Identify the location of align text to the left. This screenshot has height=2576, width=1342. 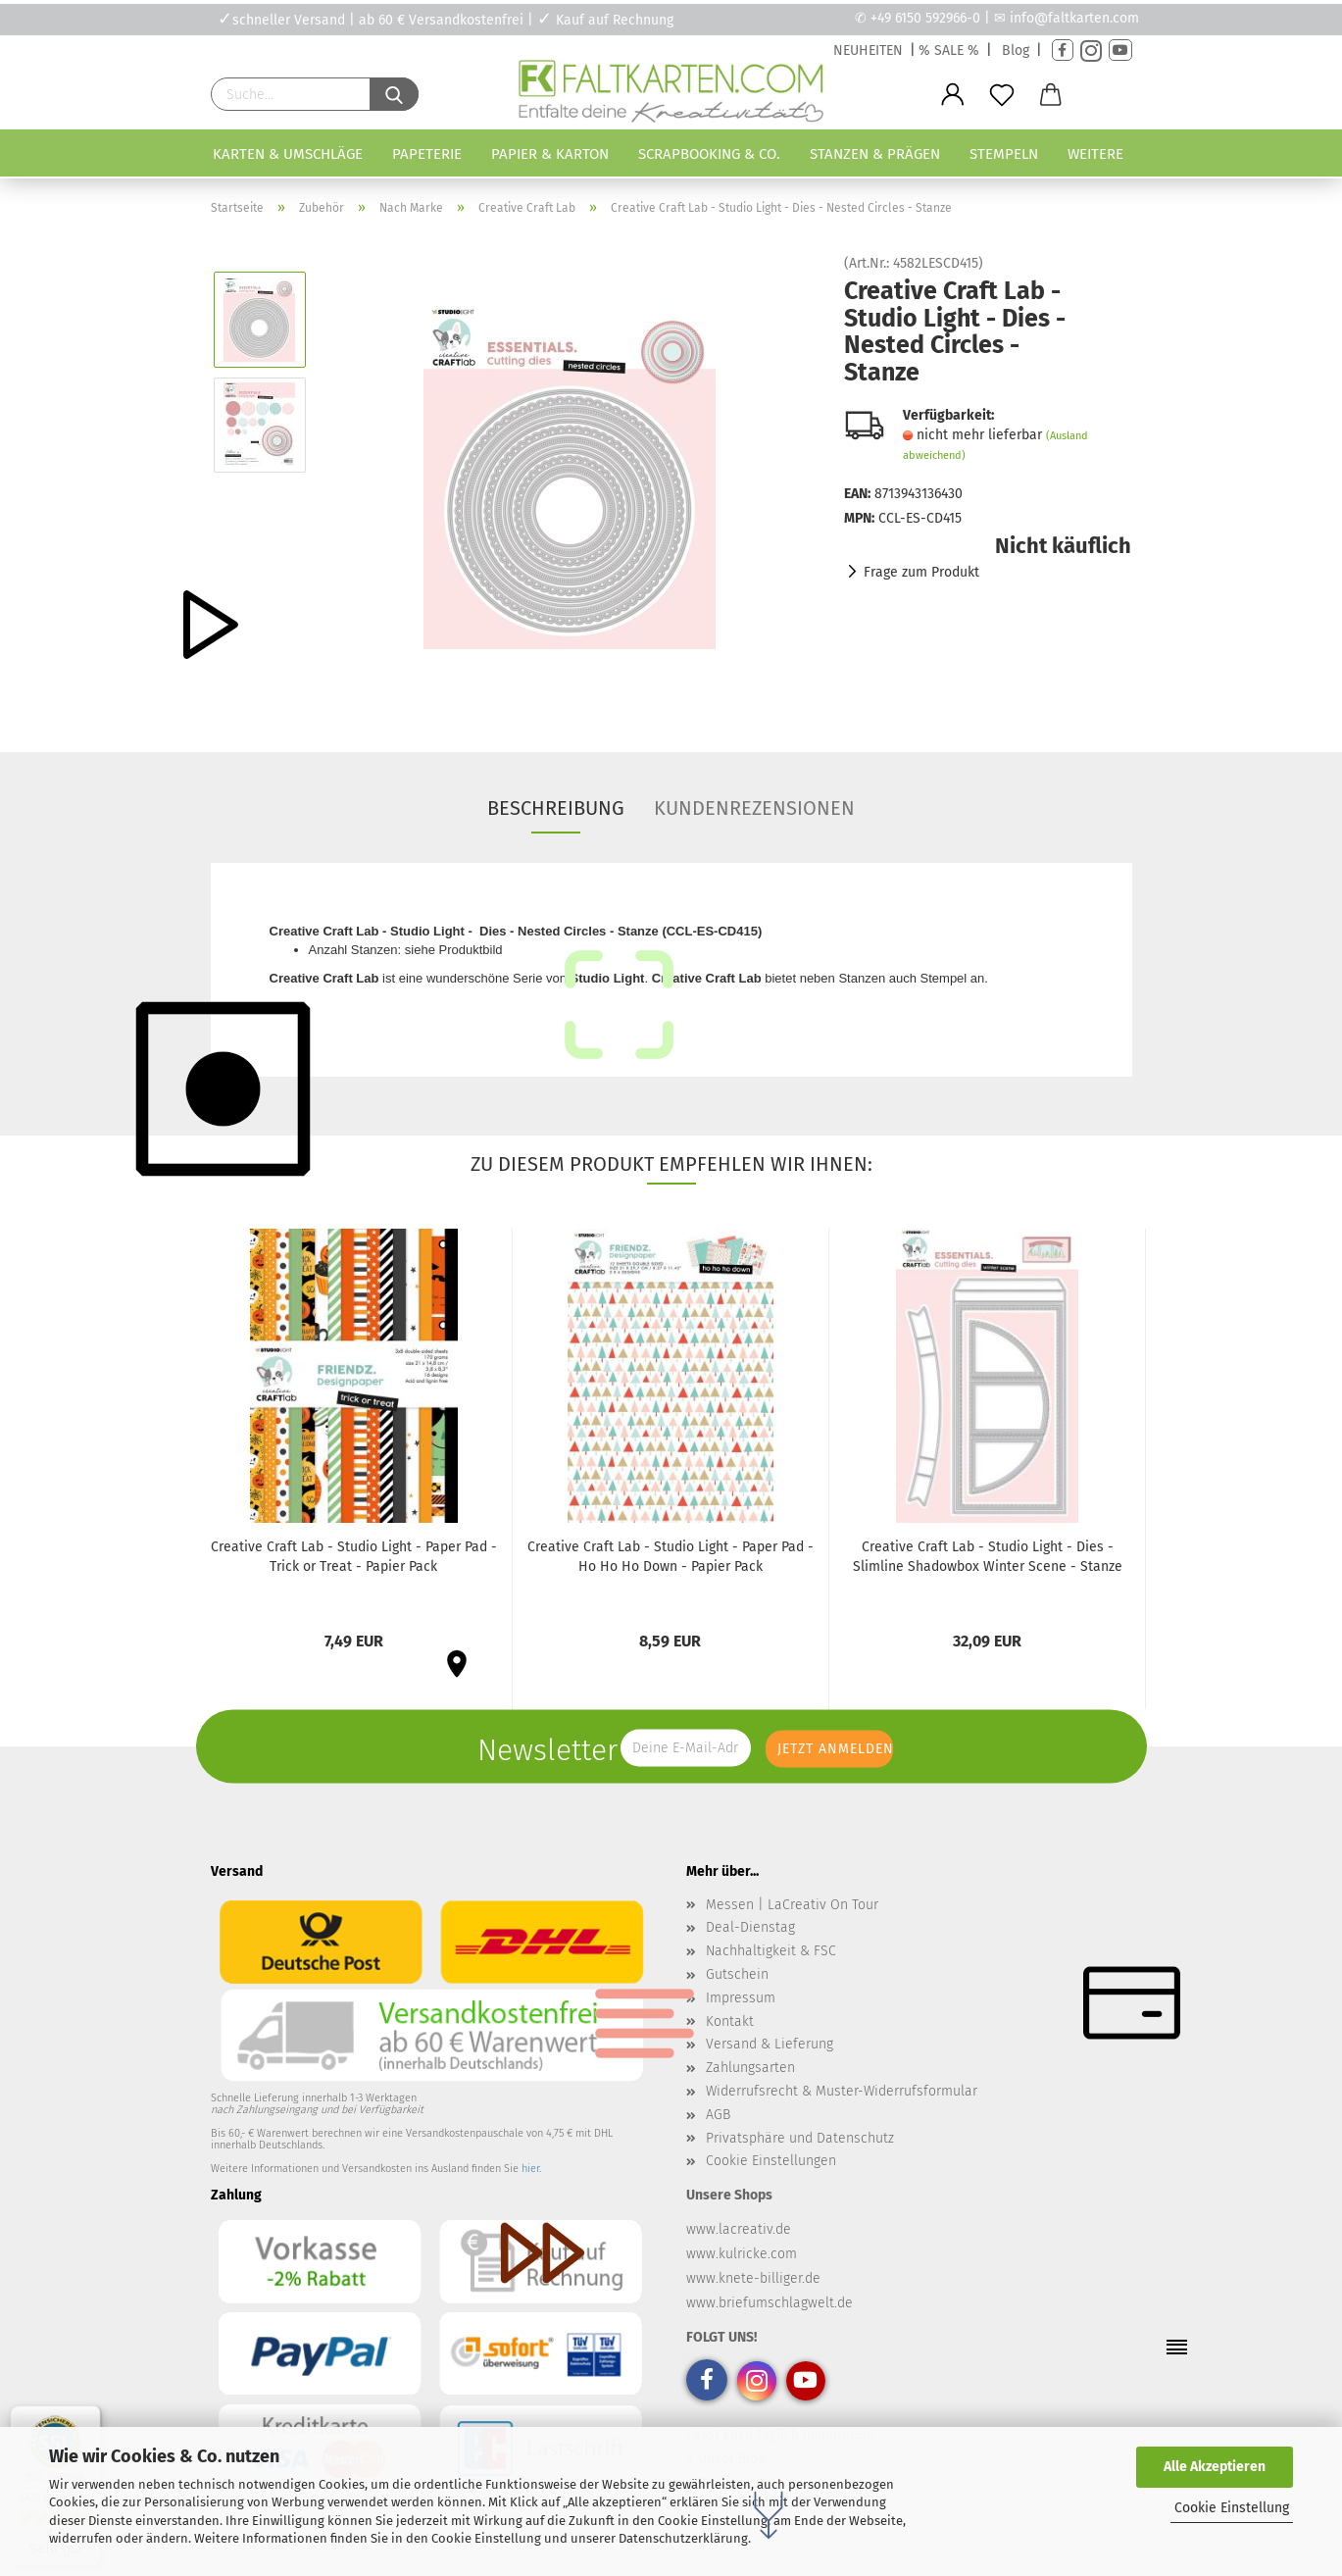
(644, 2023).